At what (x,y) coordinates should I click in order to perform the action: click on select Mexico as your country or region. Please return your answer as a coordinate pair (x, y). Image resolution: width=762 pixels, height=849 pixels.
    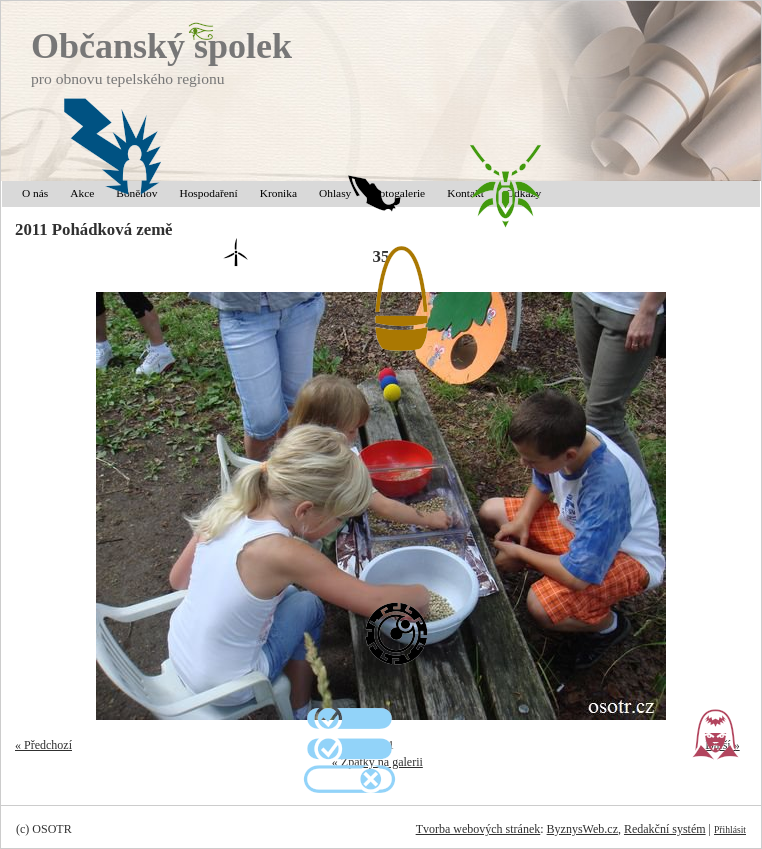
    Looking at the image, I should click on (374, 193).